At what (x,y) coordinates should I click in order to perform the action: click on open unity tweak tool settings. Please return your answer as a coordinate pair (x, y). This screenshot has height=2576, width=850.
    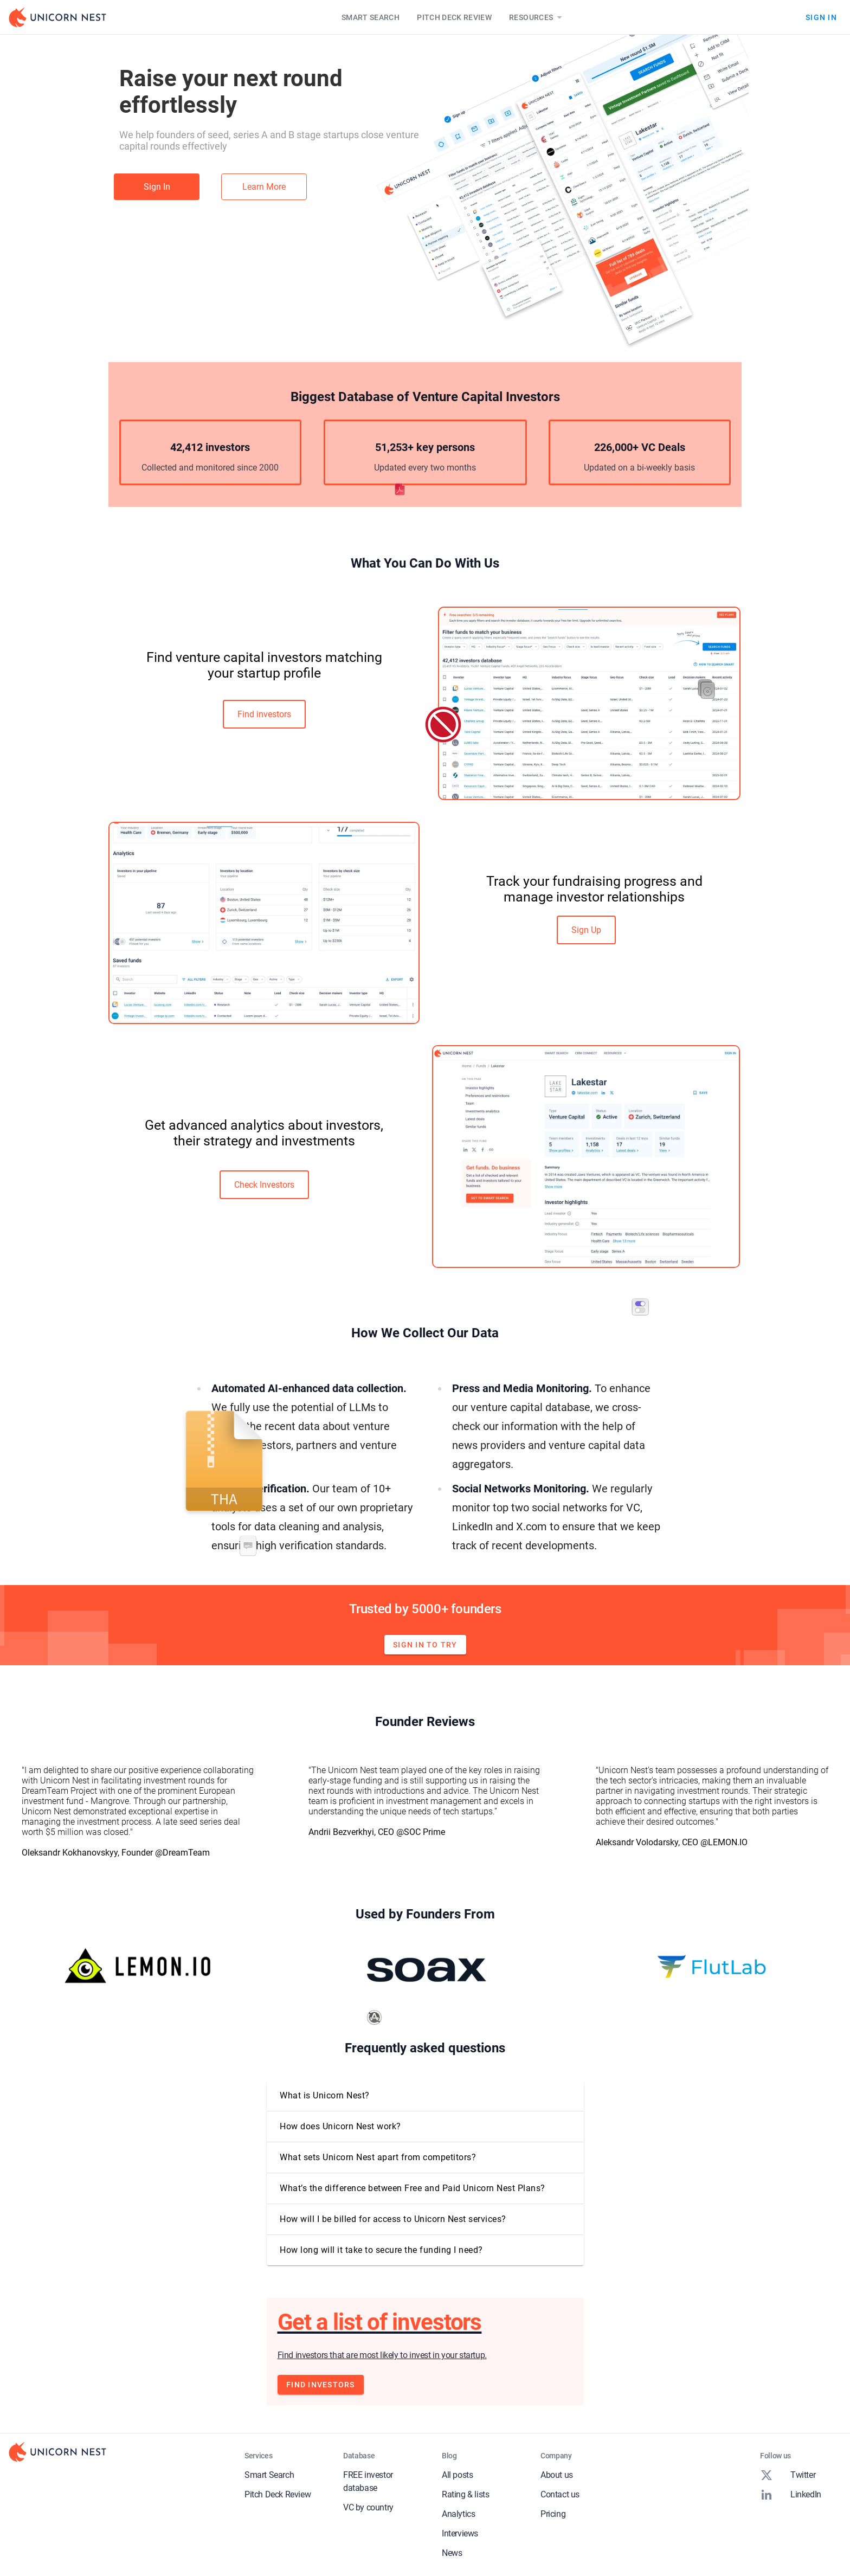
    Looking at the image, I should click on (640, 1307).